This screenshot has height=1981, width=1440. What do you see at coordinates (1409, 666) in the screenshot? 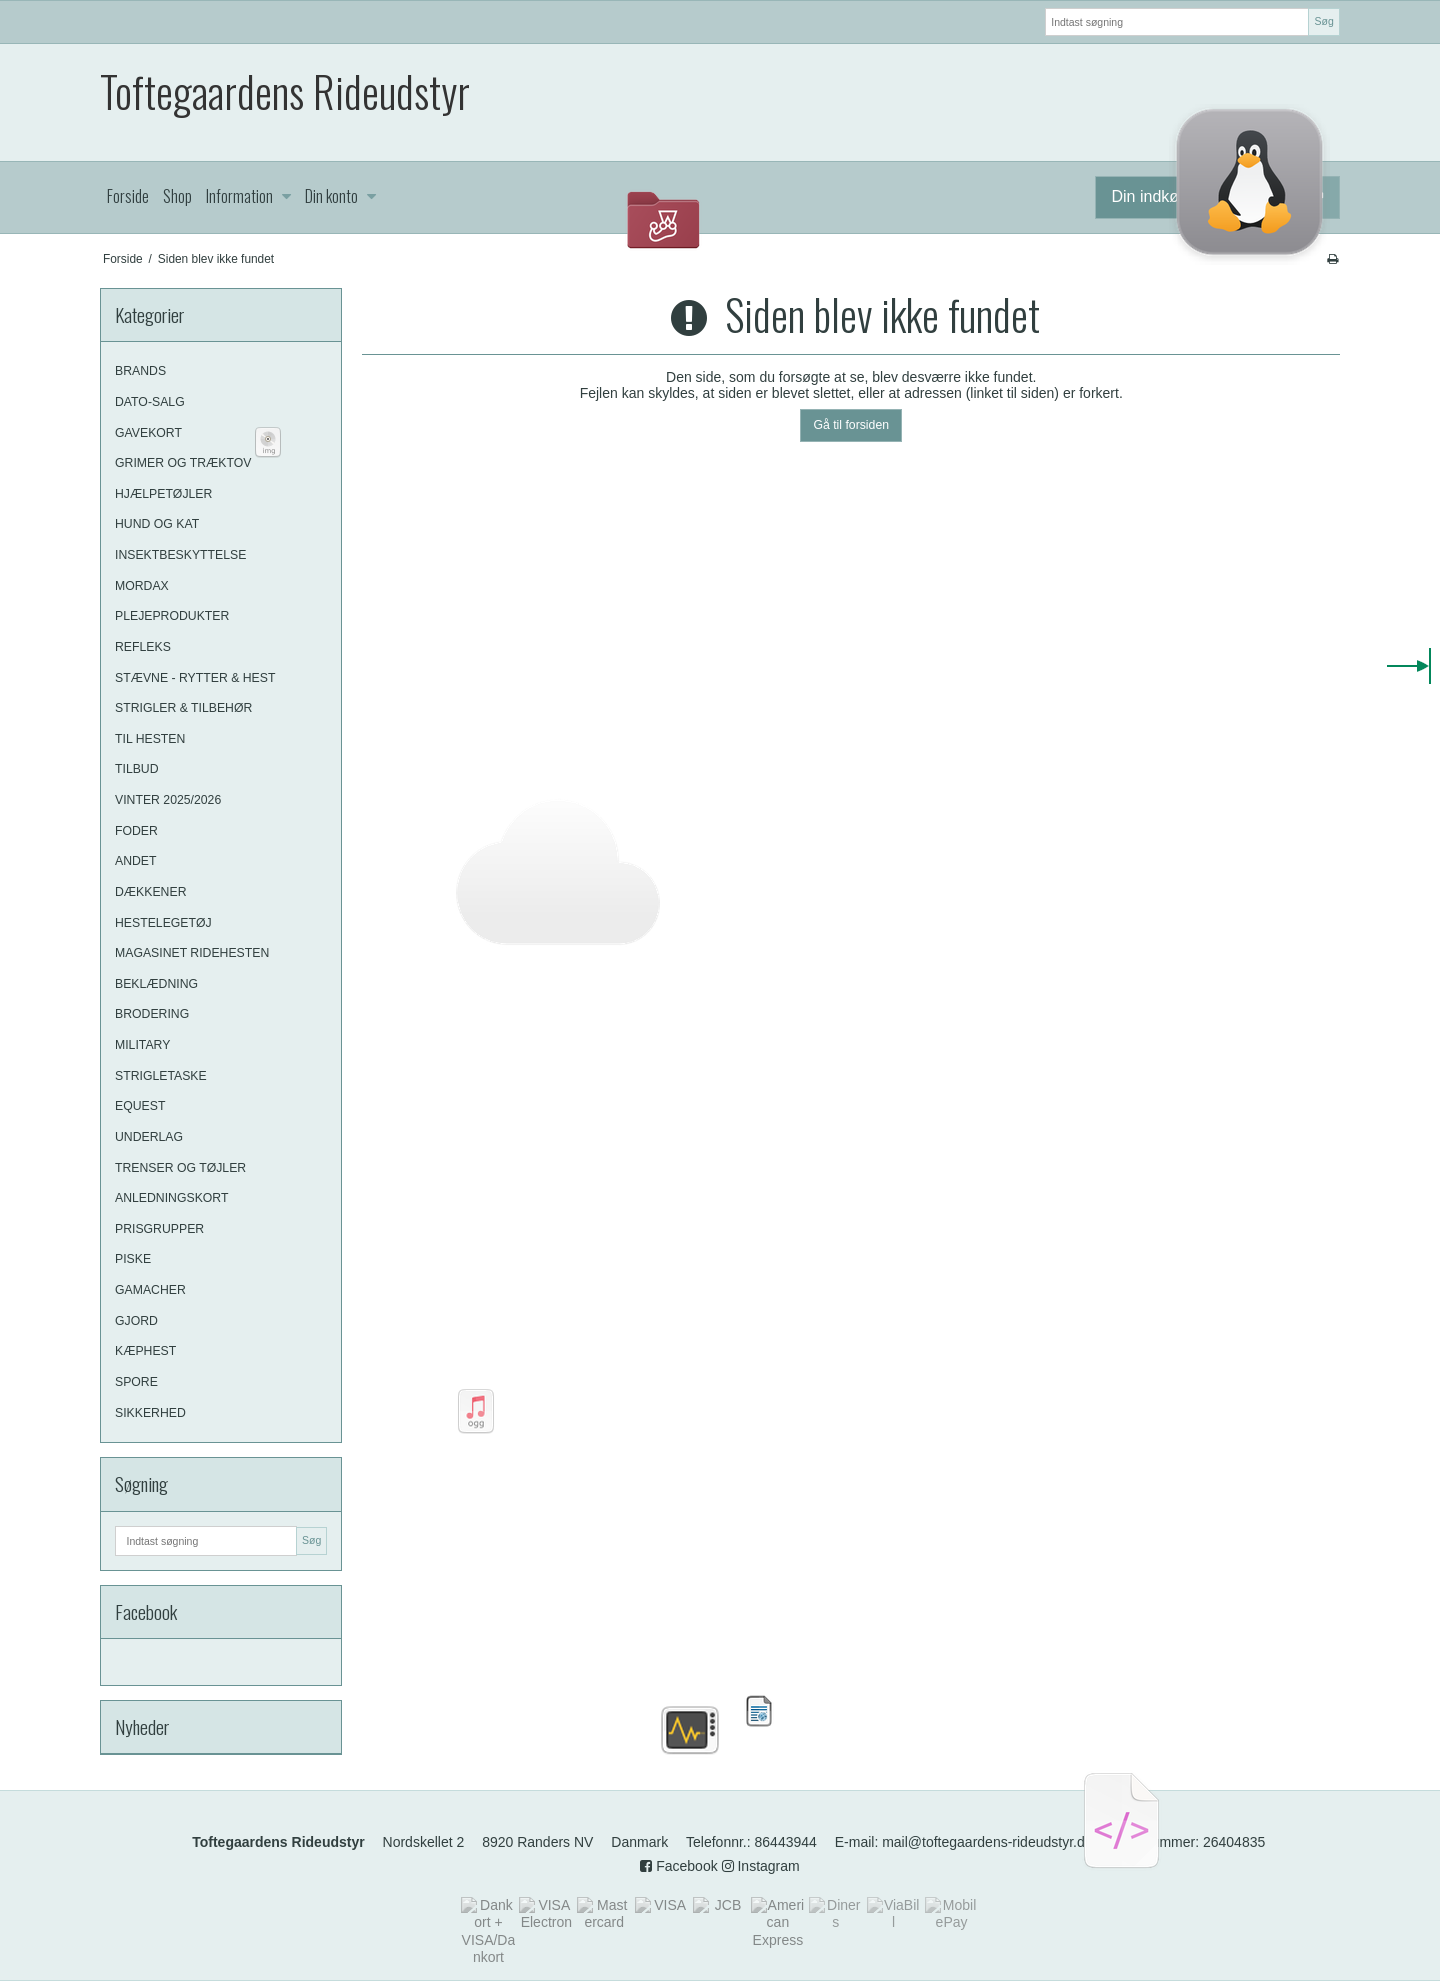
I see `go to the last item in a list or sequence` at bounding box center [1409, 666].